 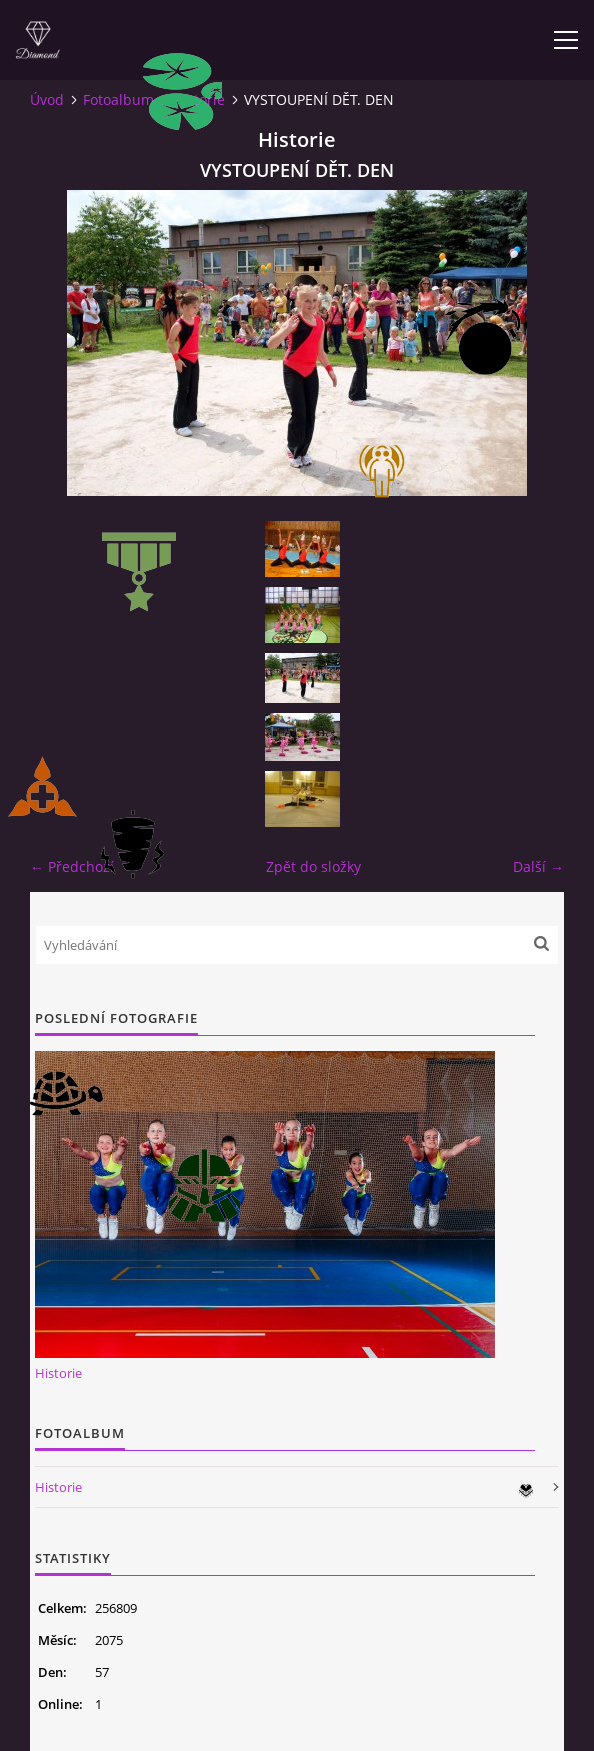 I want to click on select dwarf character class, so click(x=204, y=1185).